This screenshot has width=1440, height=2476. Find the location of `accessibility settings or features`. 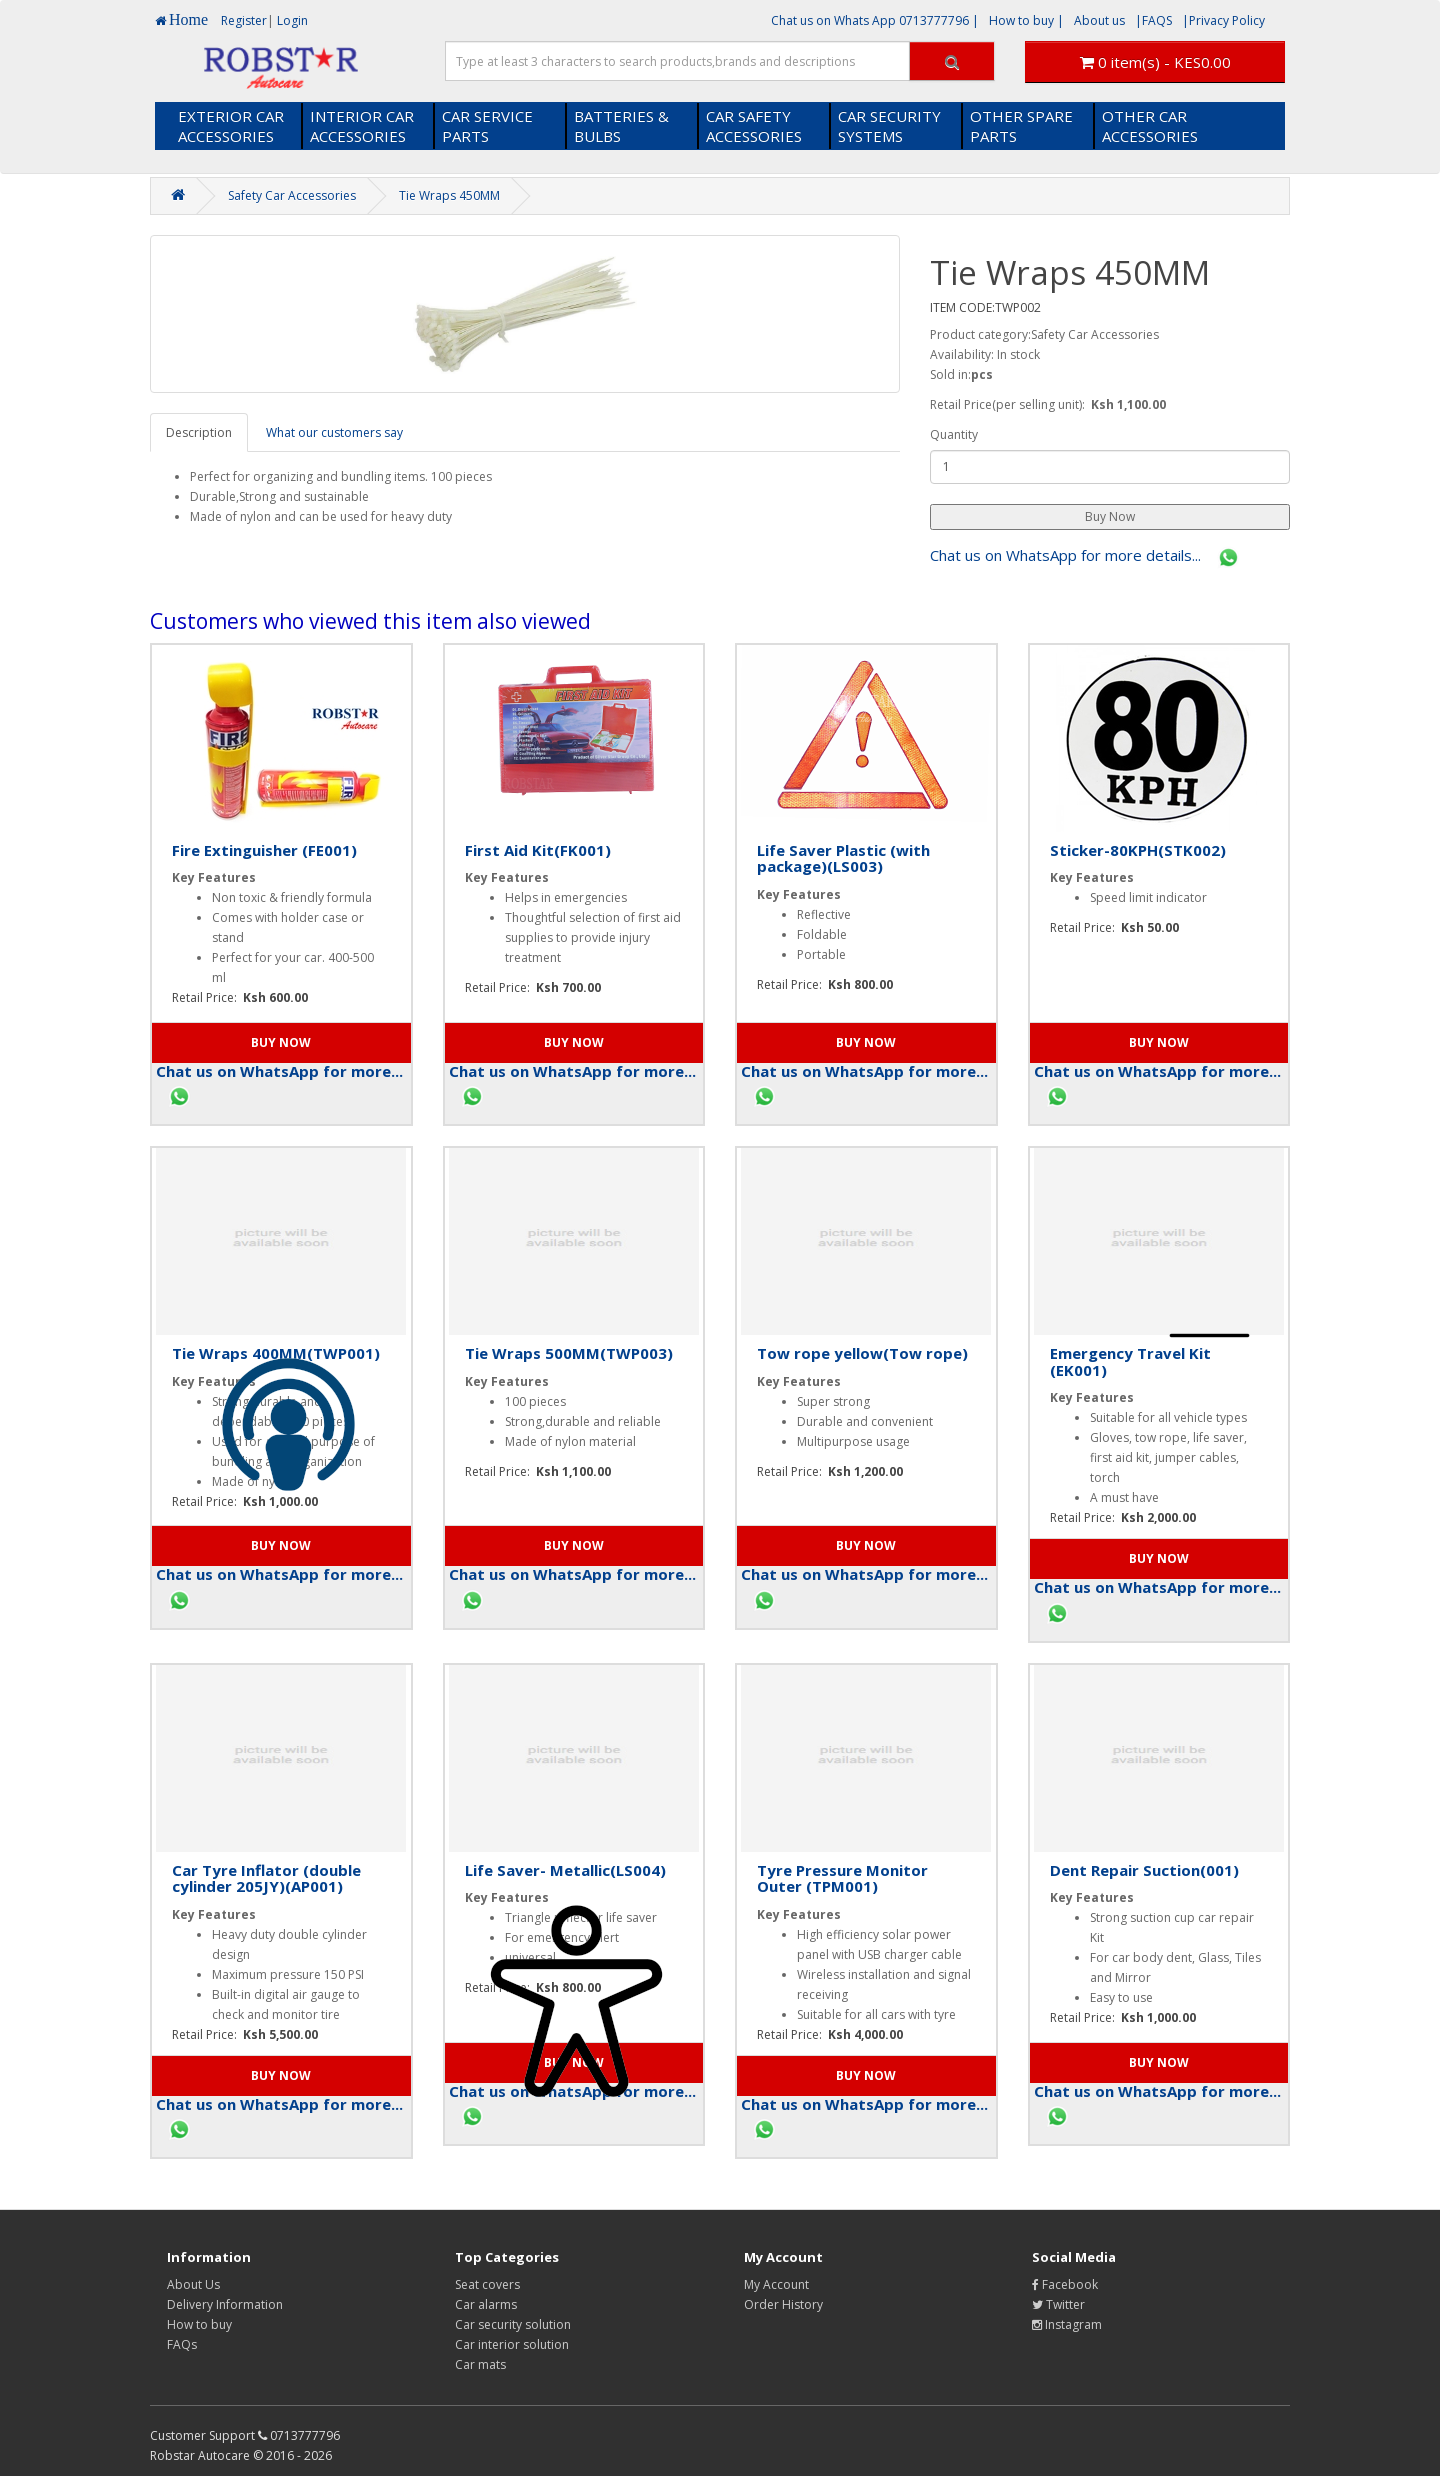

accessibility settings or features is located at coordinates (576, 2004).